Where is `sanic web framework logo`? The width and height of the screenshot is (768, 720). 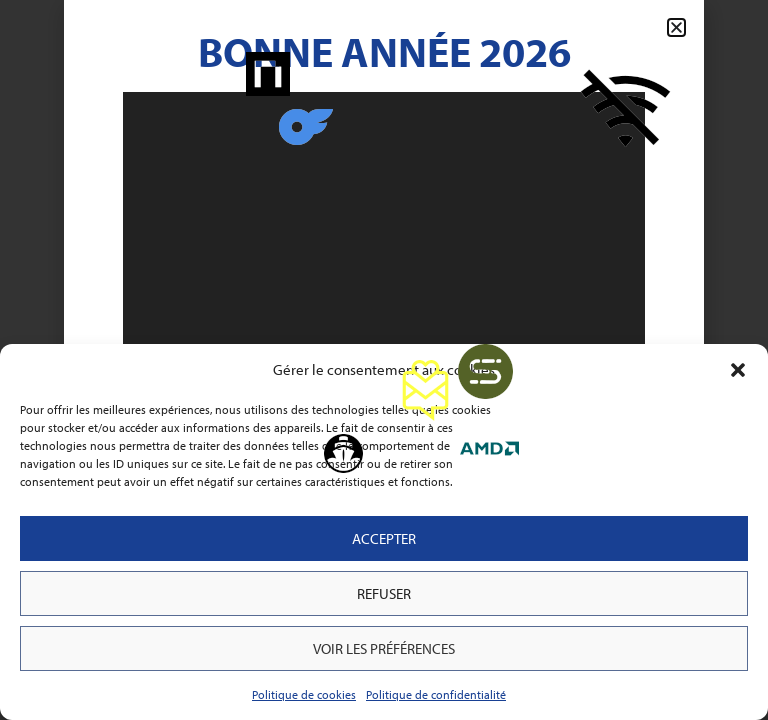
sanic web framework logo is located at coordinates (485, 371).